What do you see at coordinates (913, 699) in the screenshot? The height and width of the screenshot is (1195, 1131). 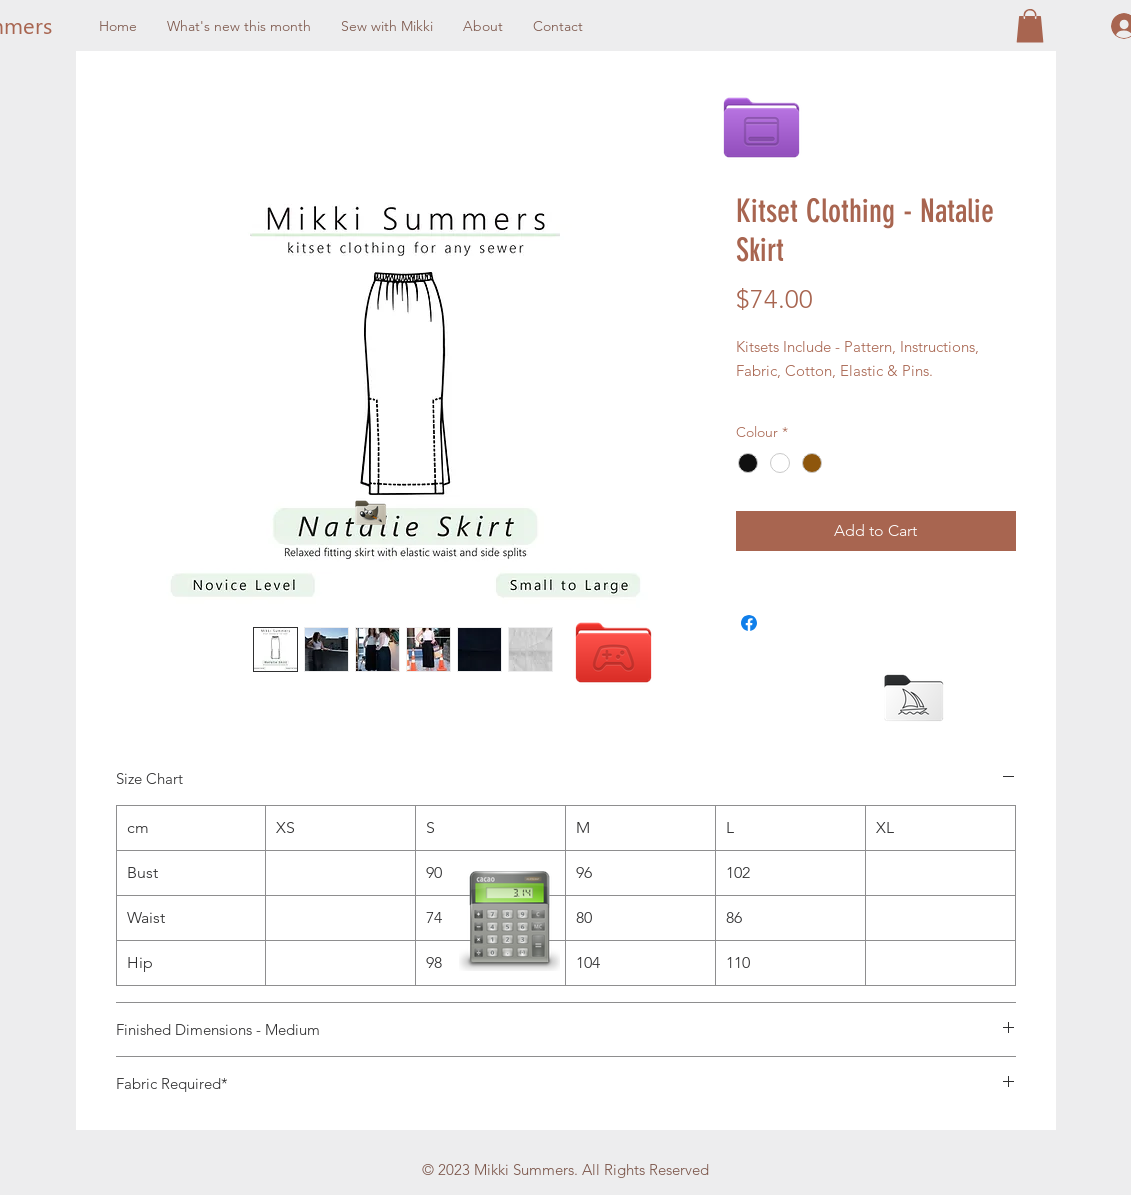 I see `open midjourney projects folder` at bounding box center [913, 699].